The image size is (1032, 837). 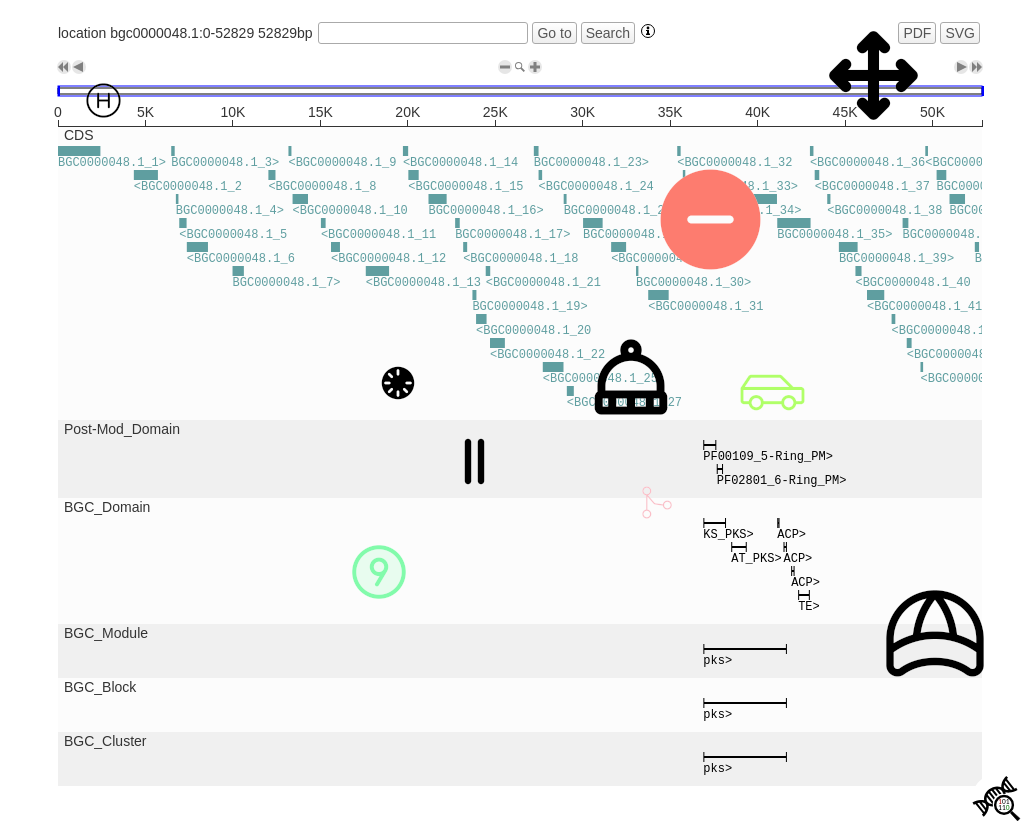 I want to click on loading content in progress, so click(x=398, y=383).